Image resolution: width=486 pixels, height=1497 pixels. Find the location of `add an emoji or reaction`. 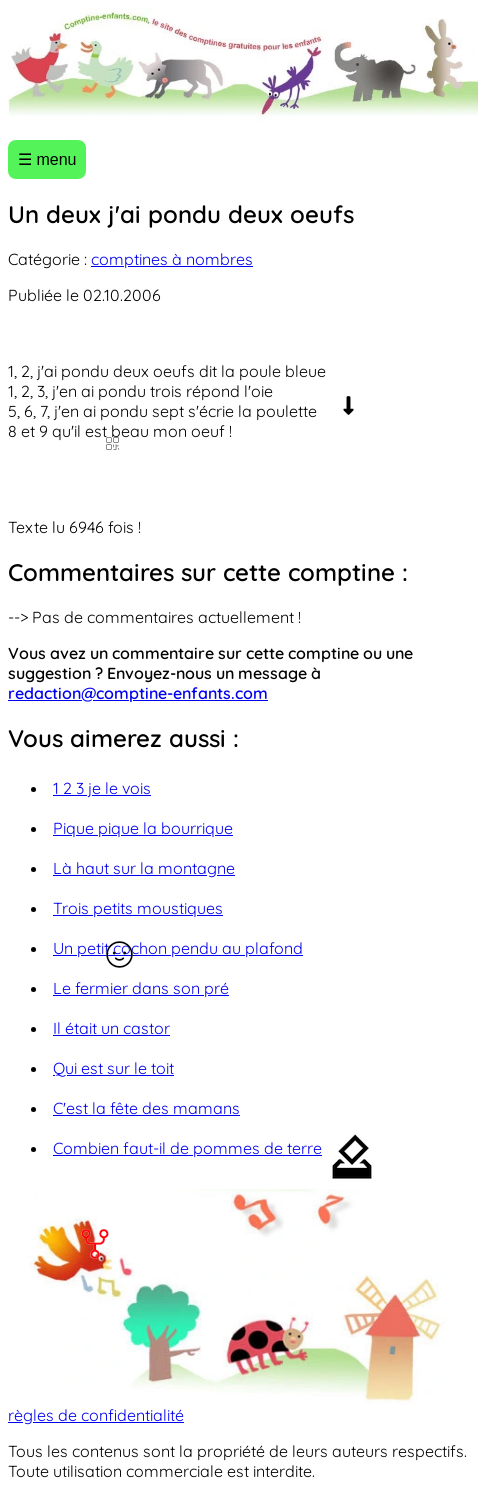

add an emoji or reaction is located at coordinates (119, 954).